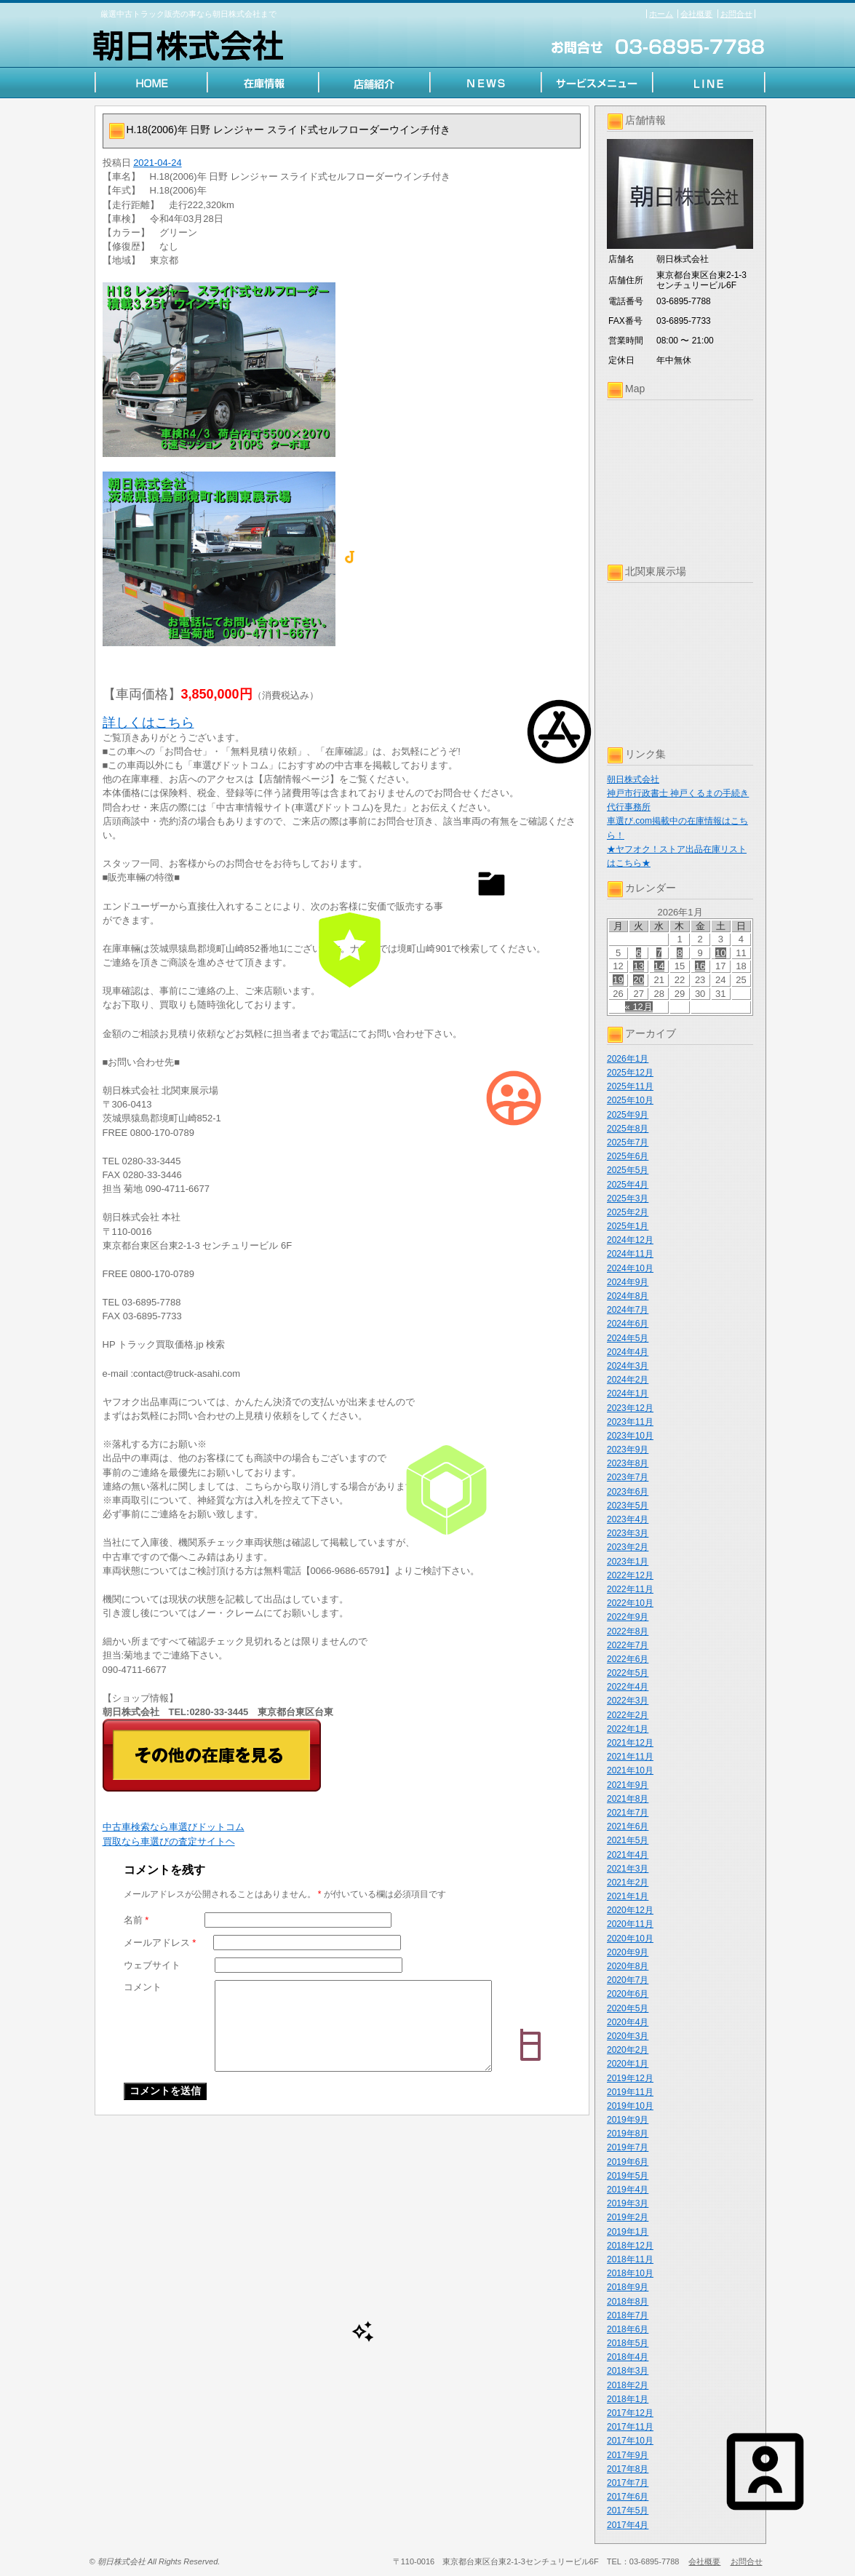 The width and height of the screenshot is (855, 2576). I want to click on view group members or team roster, so click(514, 1098).